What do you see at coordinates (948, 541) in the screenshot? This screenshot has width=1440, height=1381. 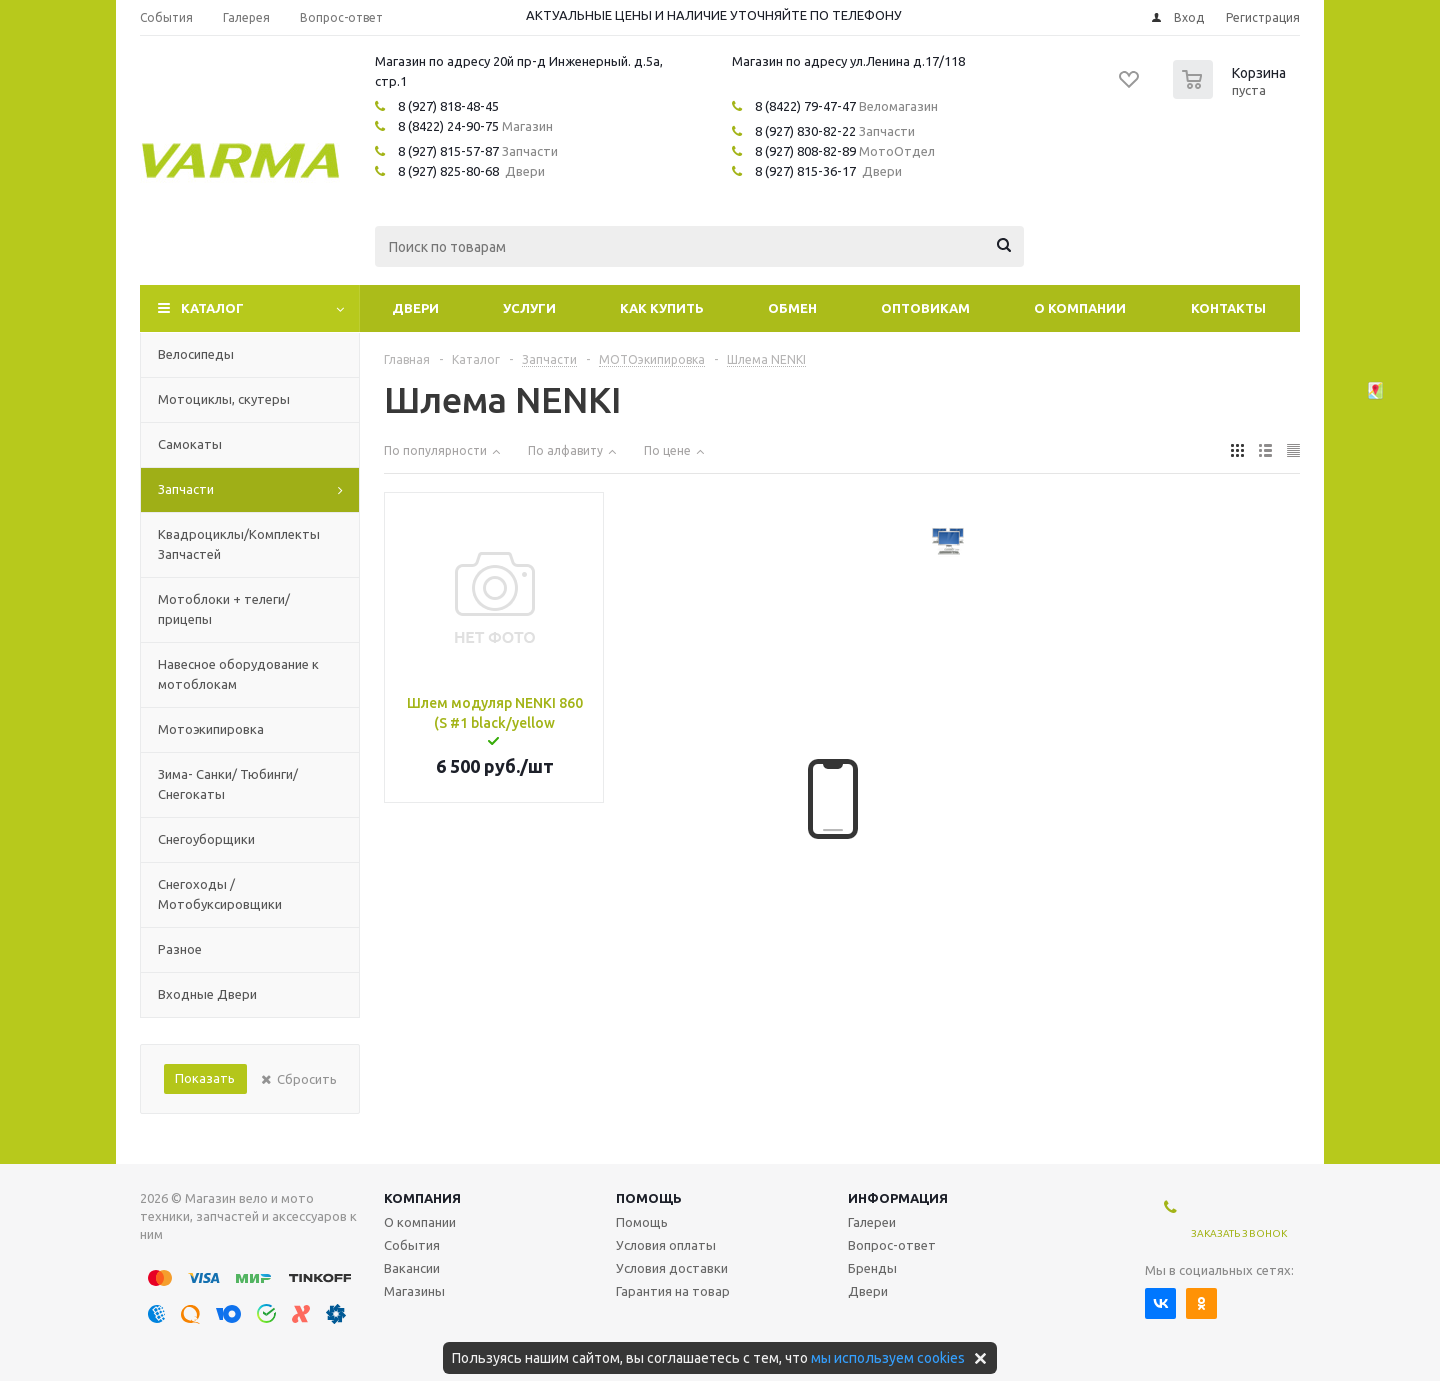 I see `view computers in your local network workgroup` at bounding box center [948, 541].